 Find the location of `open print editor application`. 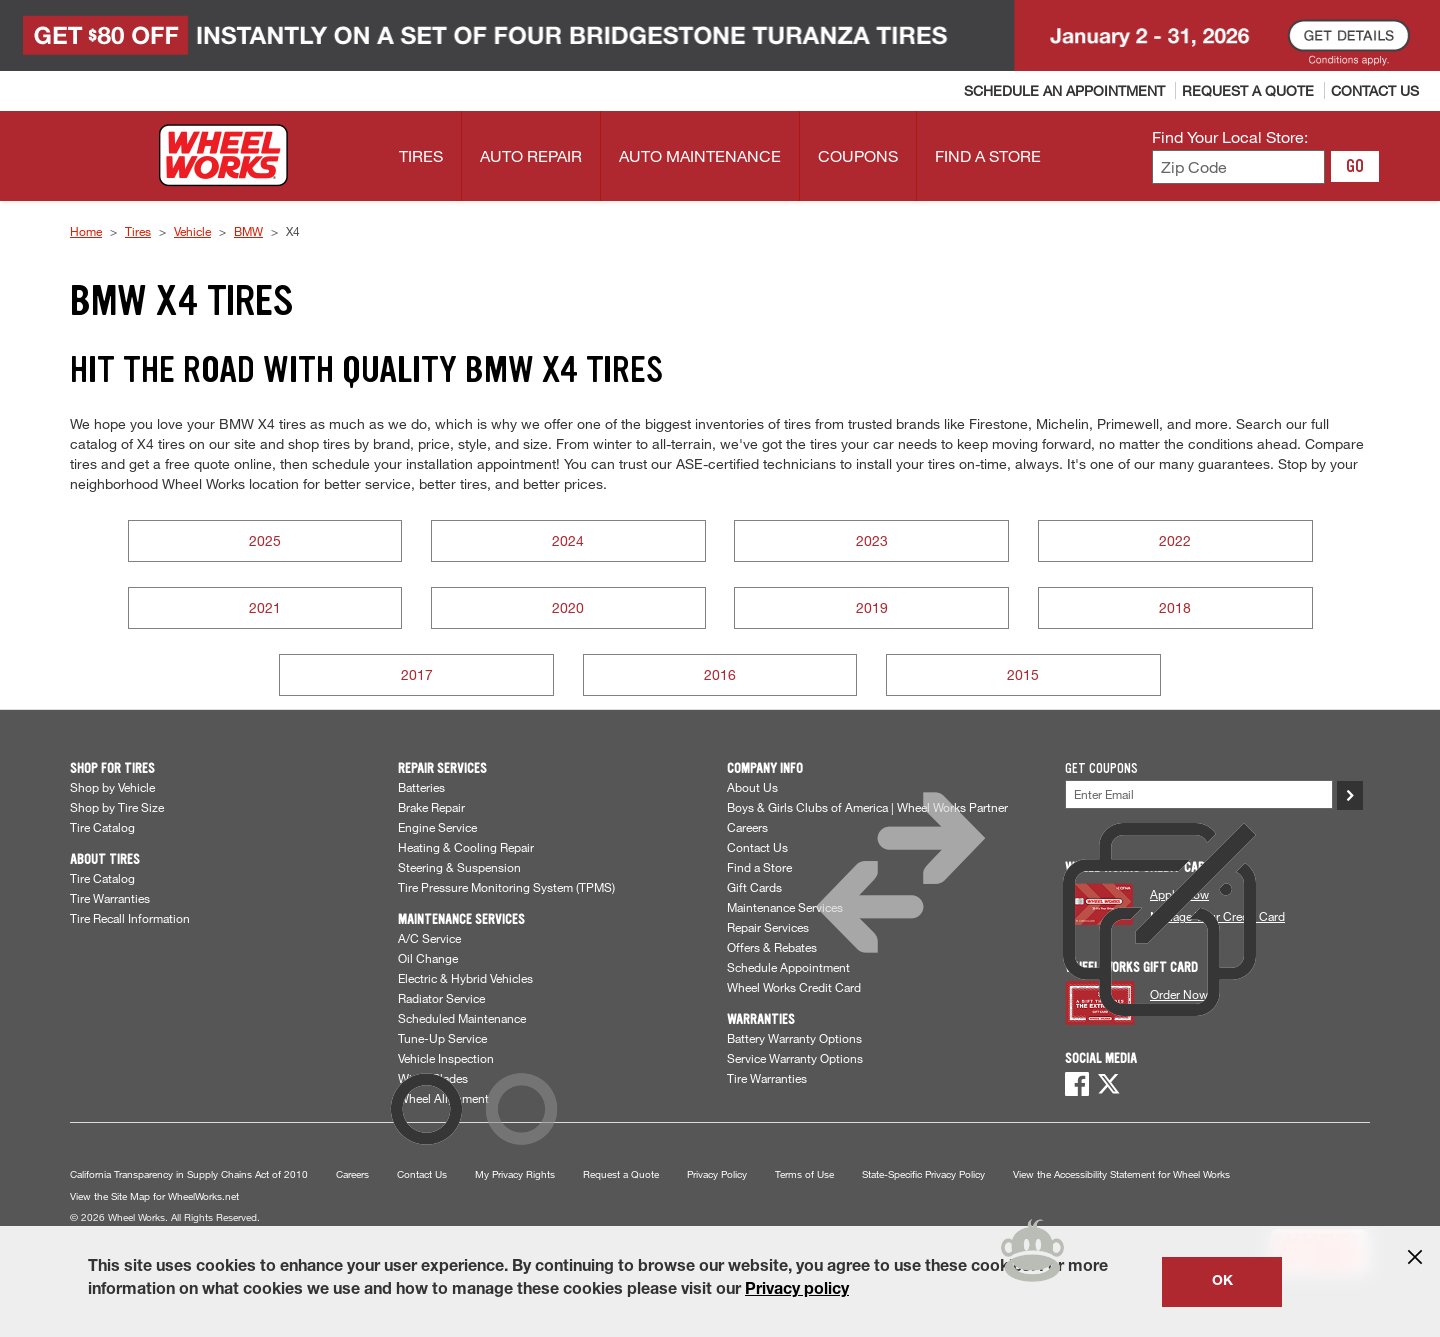

open print editor application is located at coordinates (1159, 919).